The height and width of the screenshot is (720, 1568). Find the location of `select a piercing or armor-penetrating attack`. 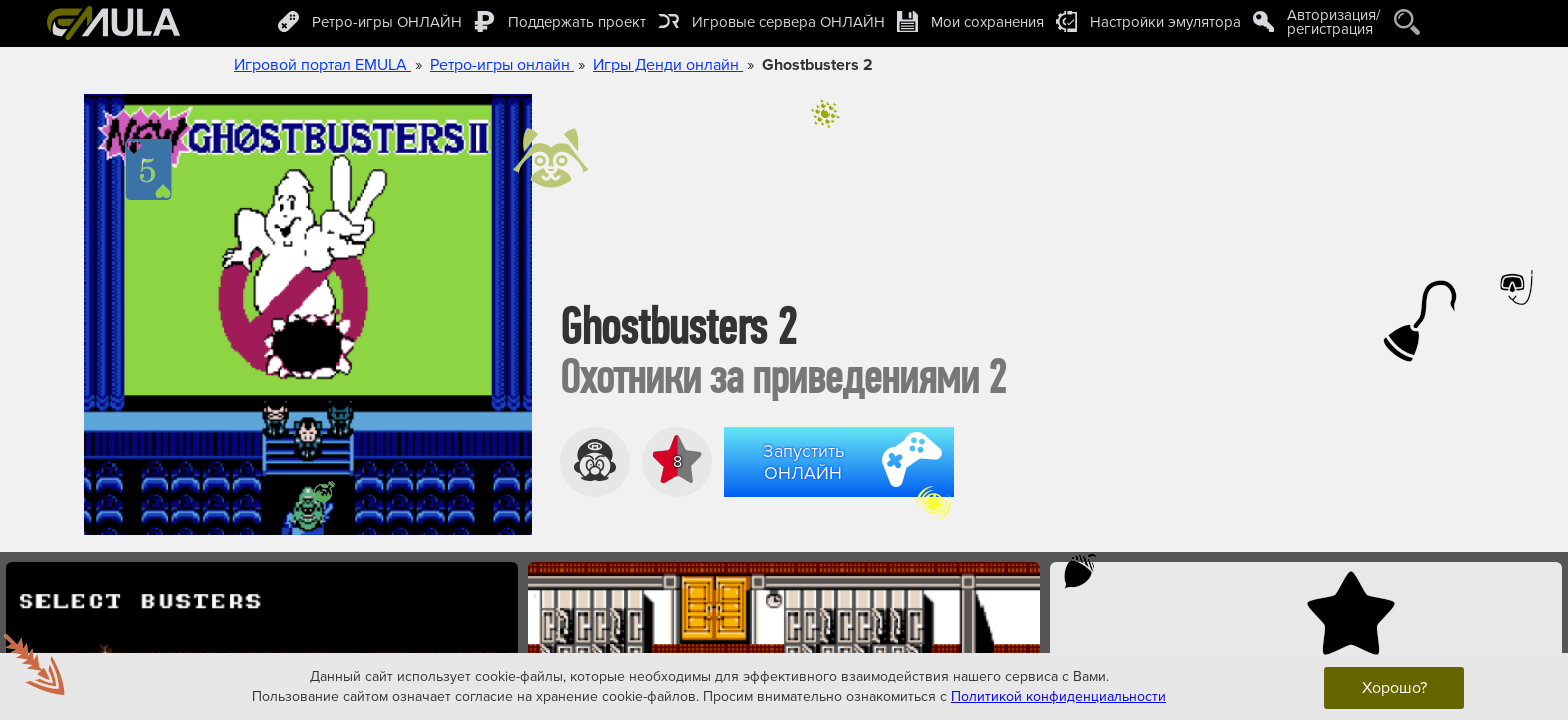

select a piercing or armor-penetrating attack is located at coordinates (34, 664).